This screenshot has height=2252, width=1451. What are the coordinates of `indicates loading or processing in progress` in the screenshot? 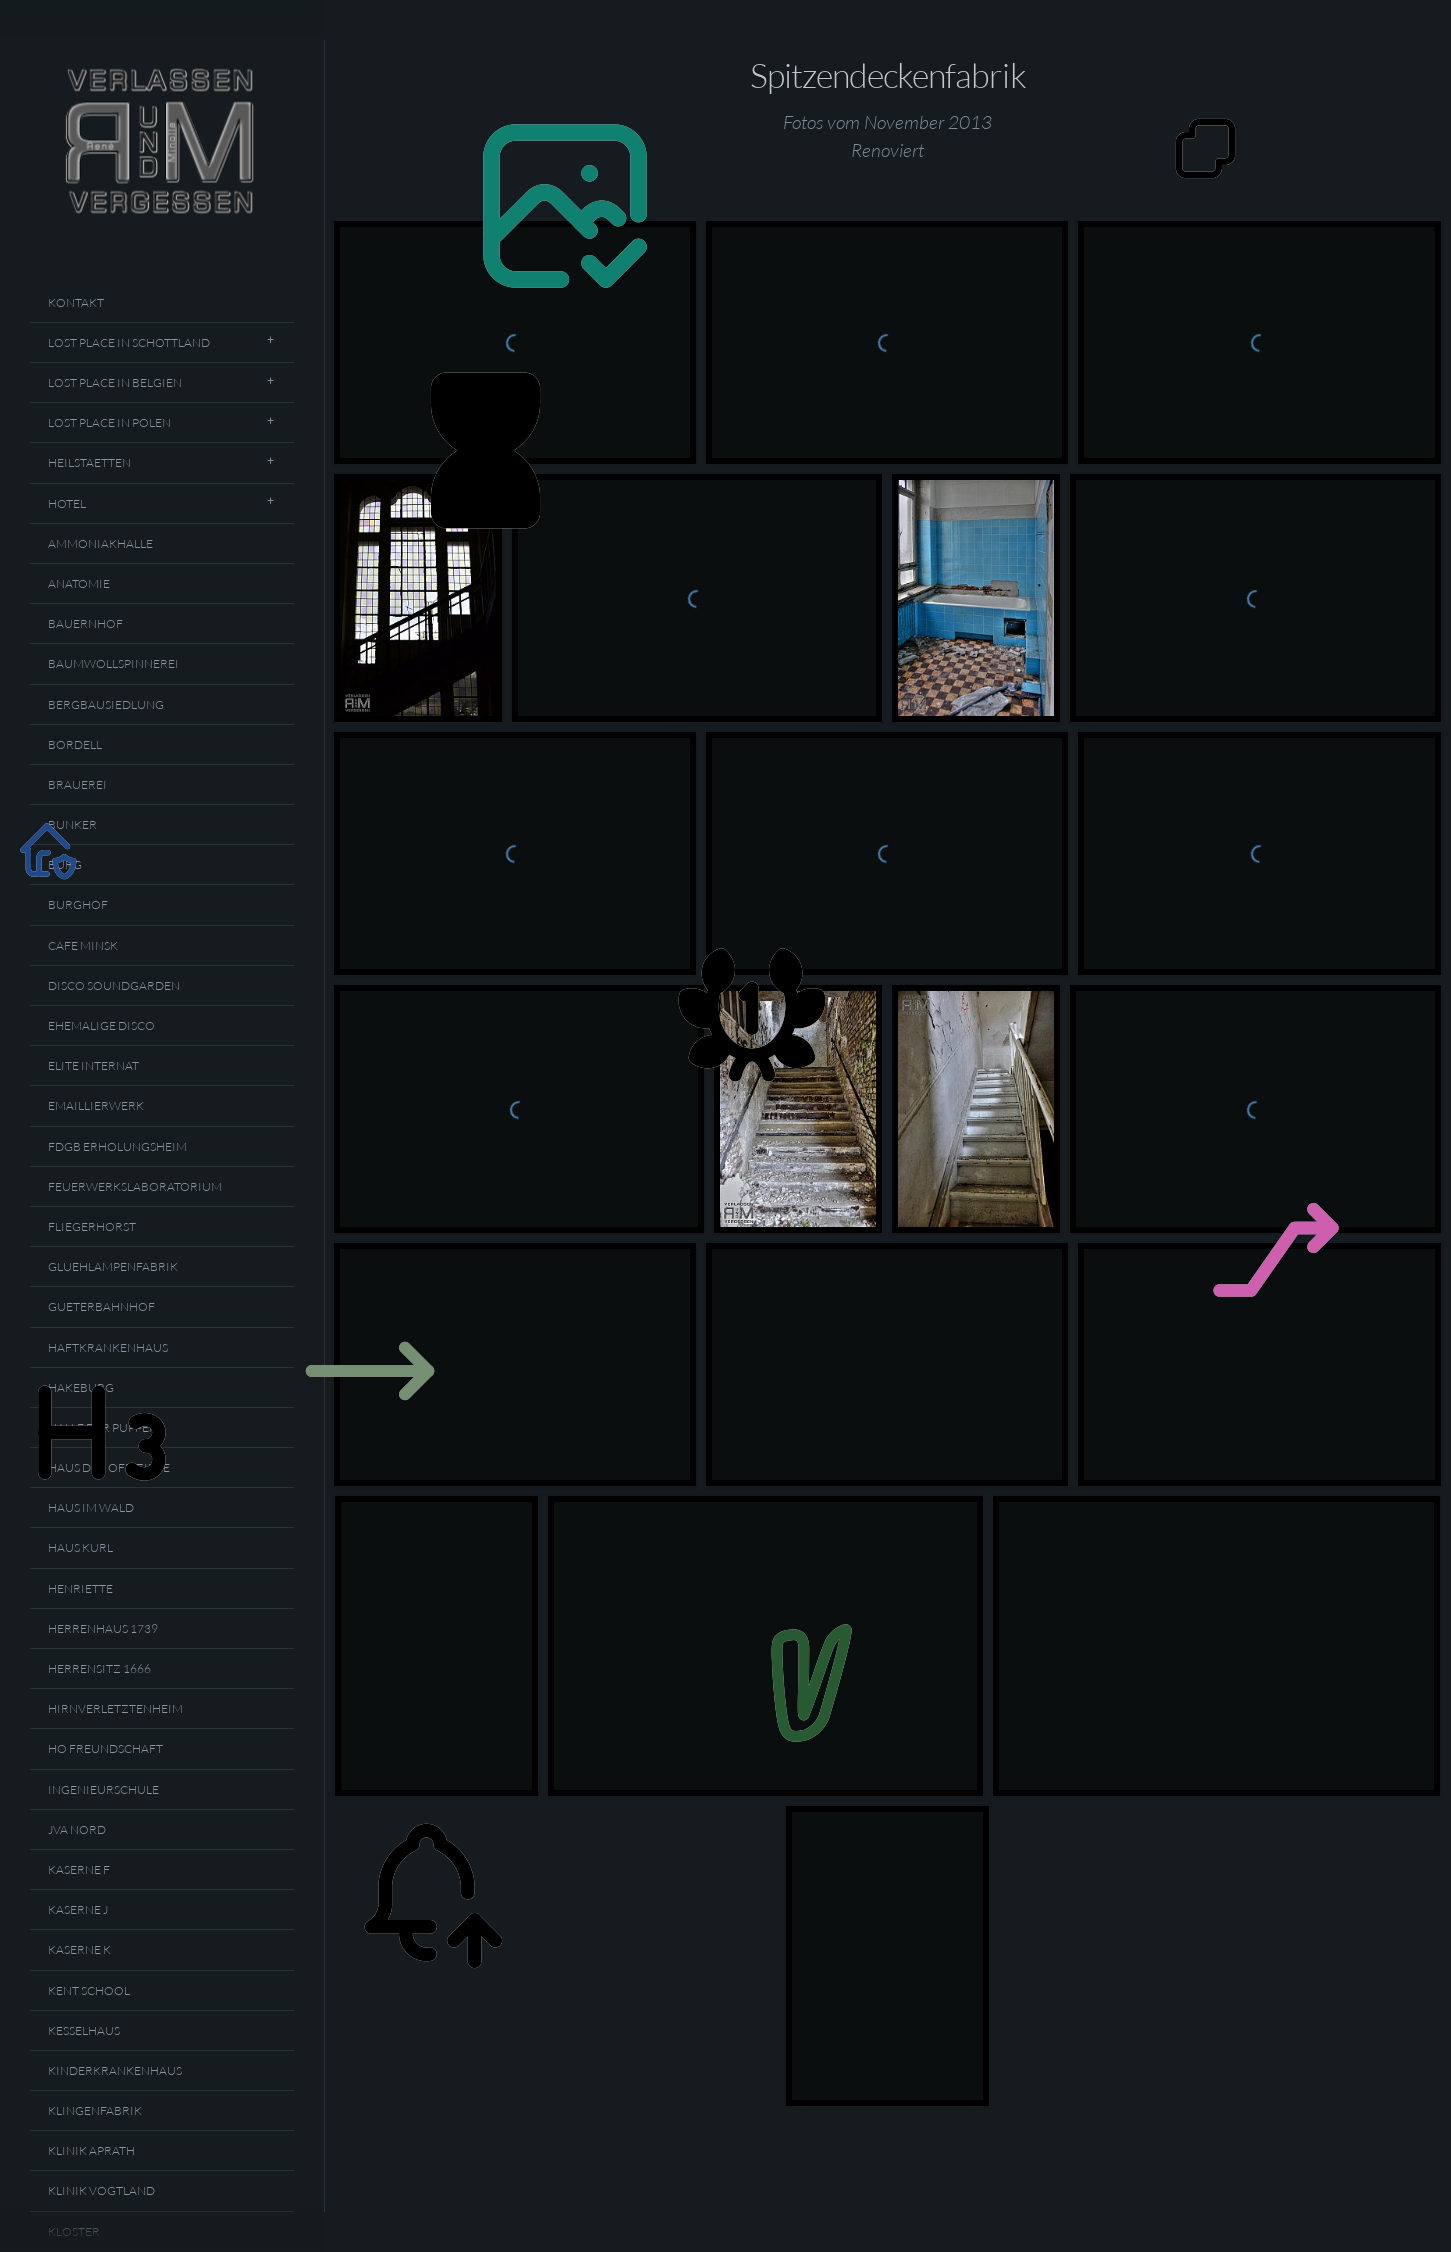 It's located at (485, 450).